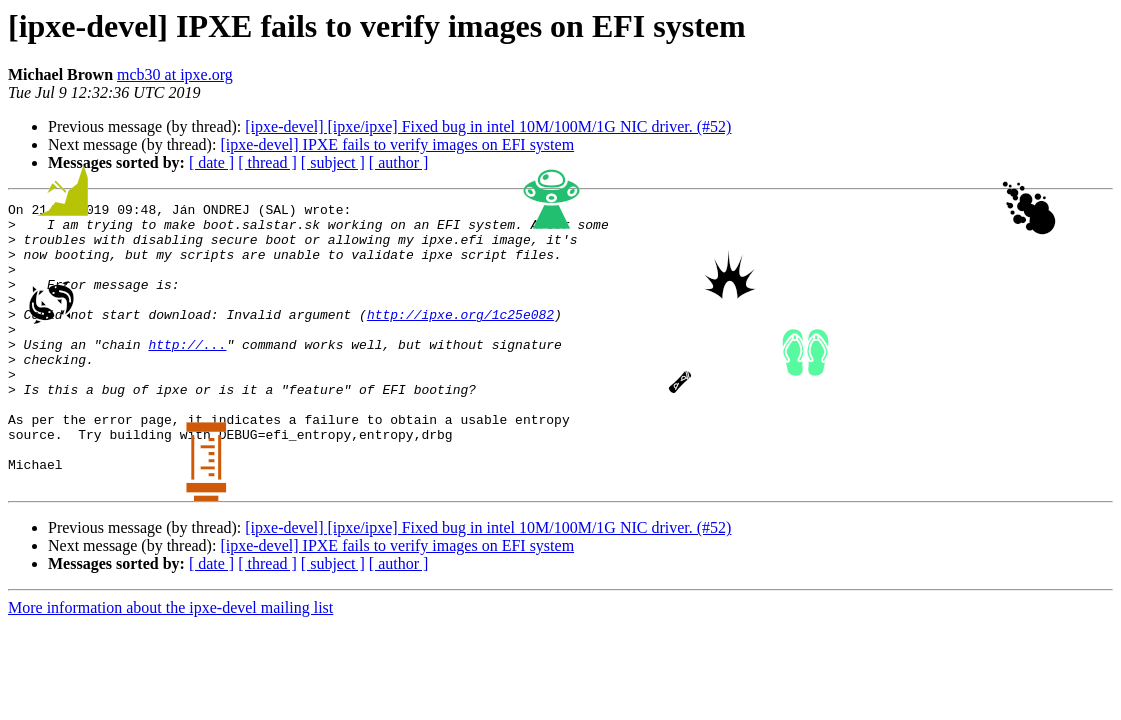 The height and width of the screenshot is (720, 1121). Describe the element at coordinates (1029, 208) in the screenshot. I see `indicates a chemical reaction or potion effect` at that location.